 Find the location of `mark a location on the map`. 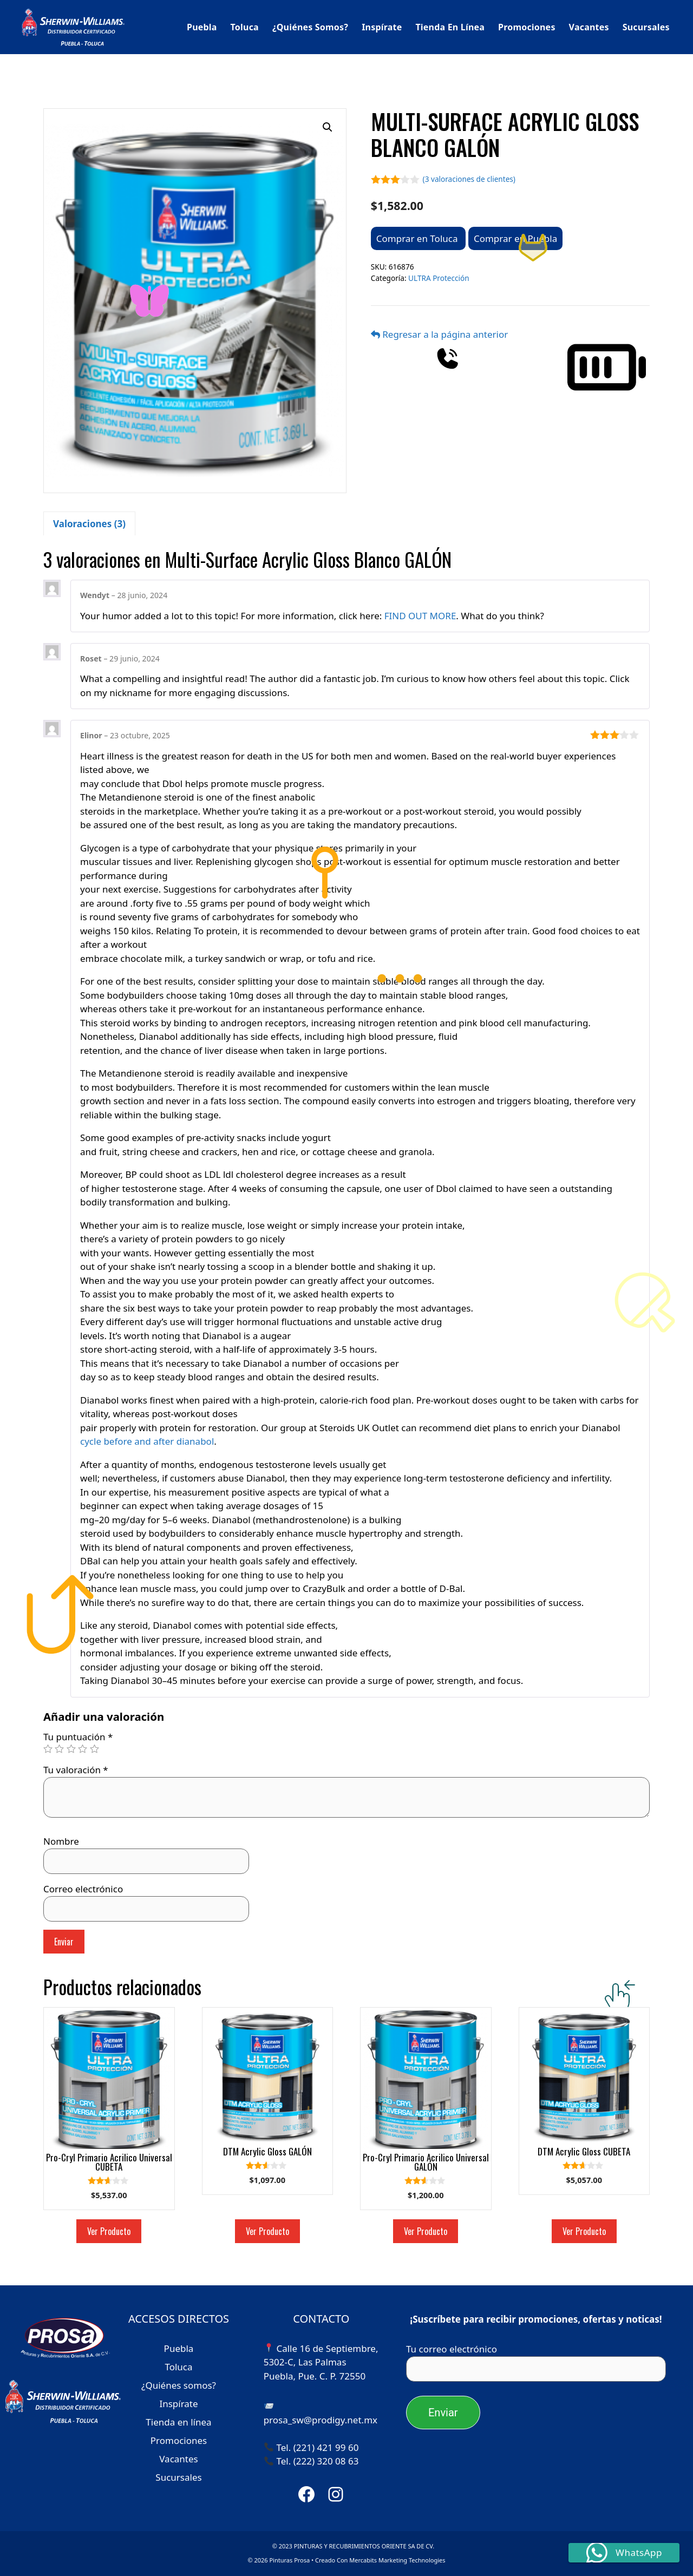

mark a location on the map is located at coordinates (325, 873).